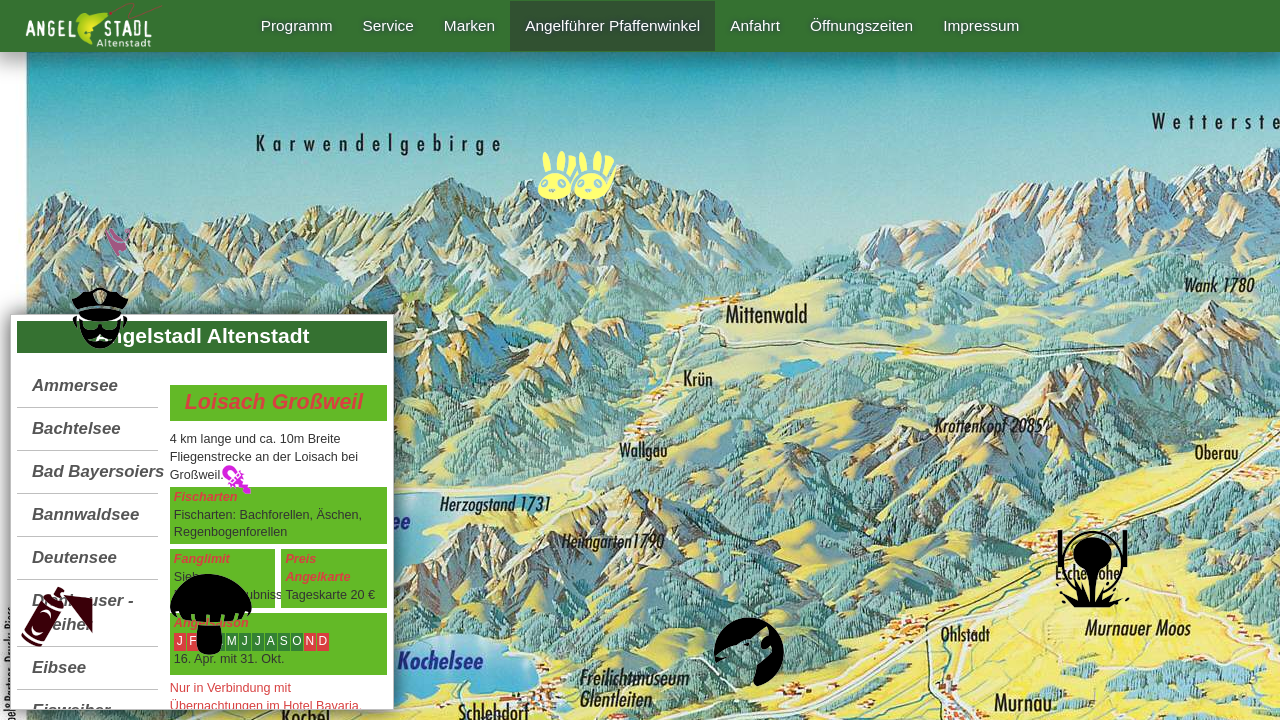 The width and height of the screenshot is (1280, 720). What do you see at coordinates (236, 479) in the screenshot?
I see `activate magnetic pulse ability` at bounding box center [236, 479].